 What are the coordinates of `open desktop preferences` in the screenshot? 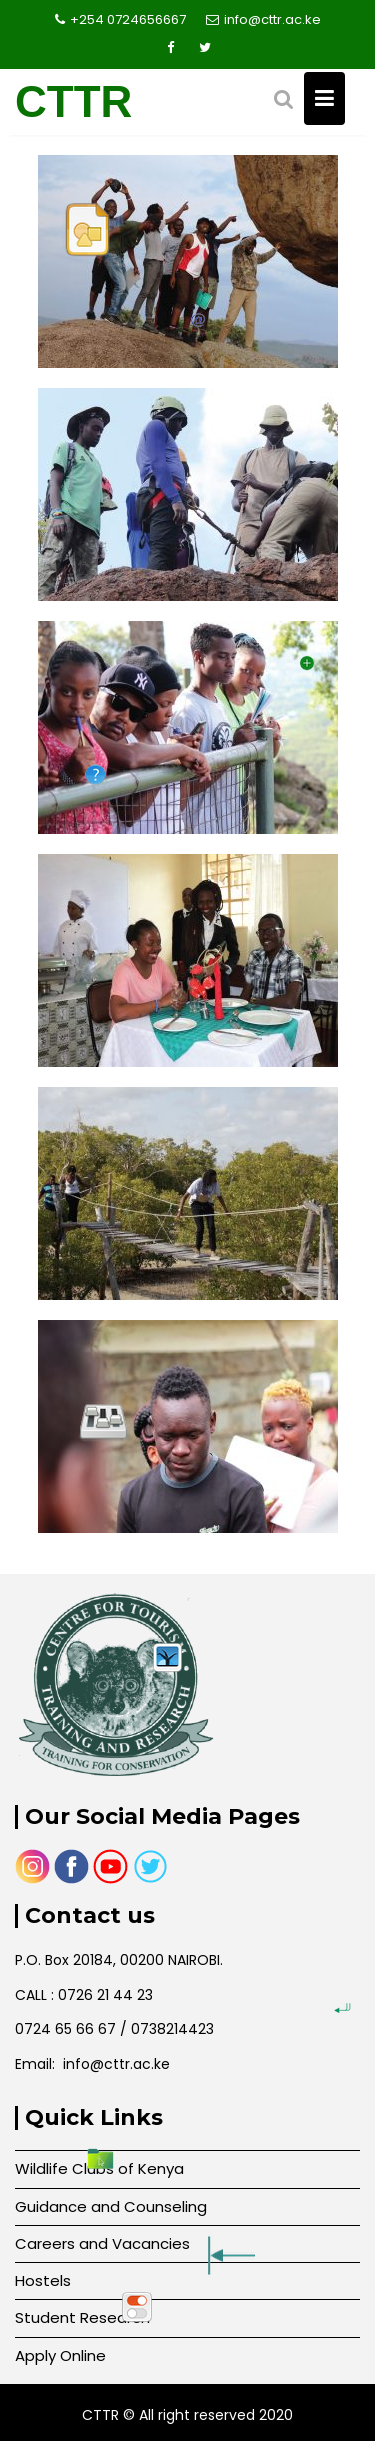 It's located at (103, 1421).